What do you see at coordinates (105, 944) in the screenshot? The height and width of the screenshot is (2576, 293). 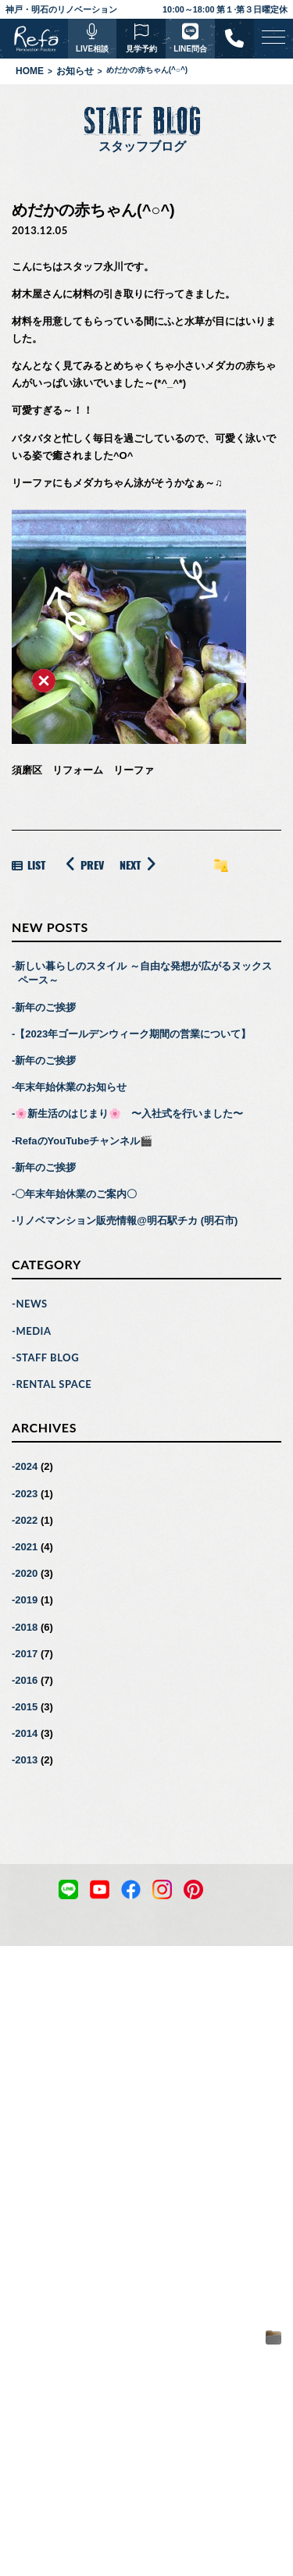 I see `open the Books app` at bounding box center [105, 944].